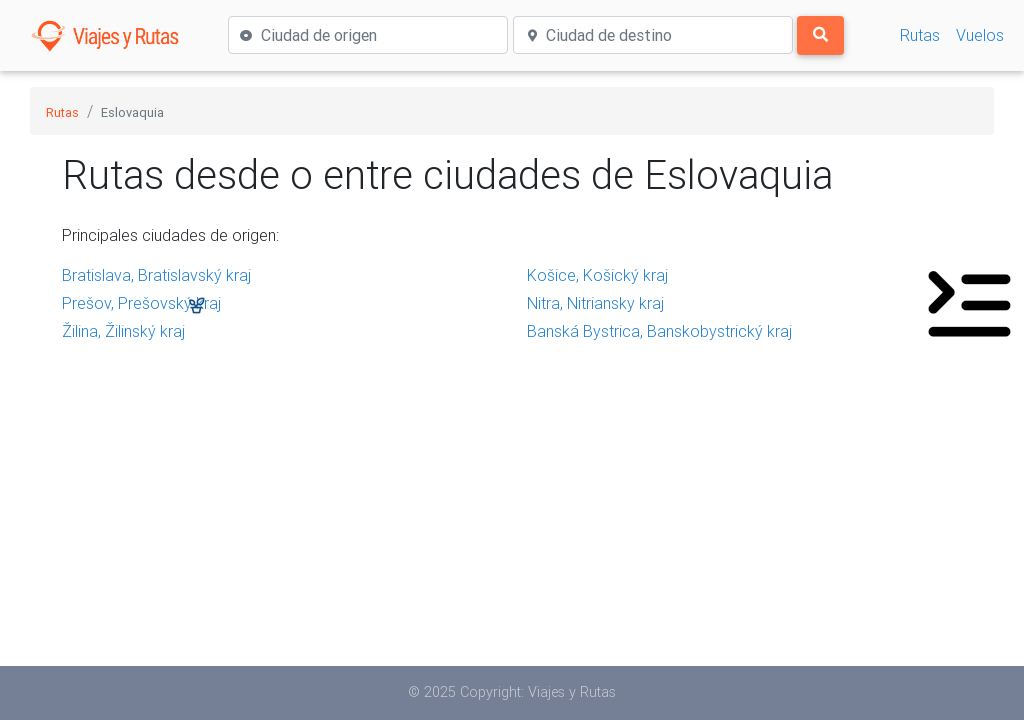  Describe the element at coordinates (969, 305) in the screenshot. I see `increase text indentation` at that location.